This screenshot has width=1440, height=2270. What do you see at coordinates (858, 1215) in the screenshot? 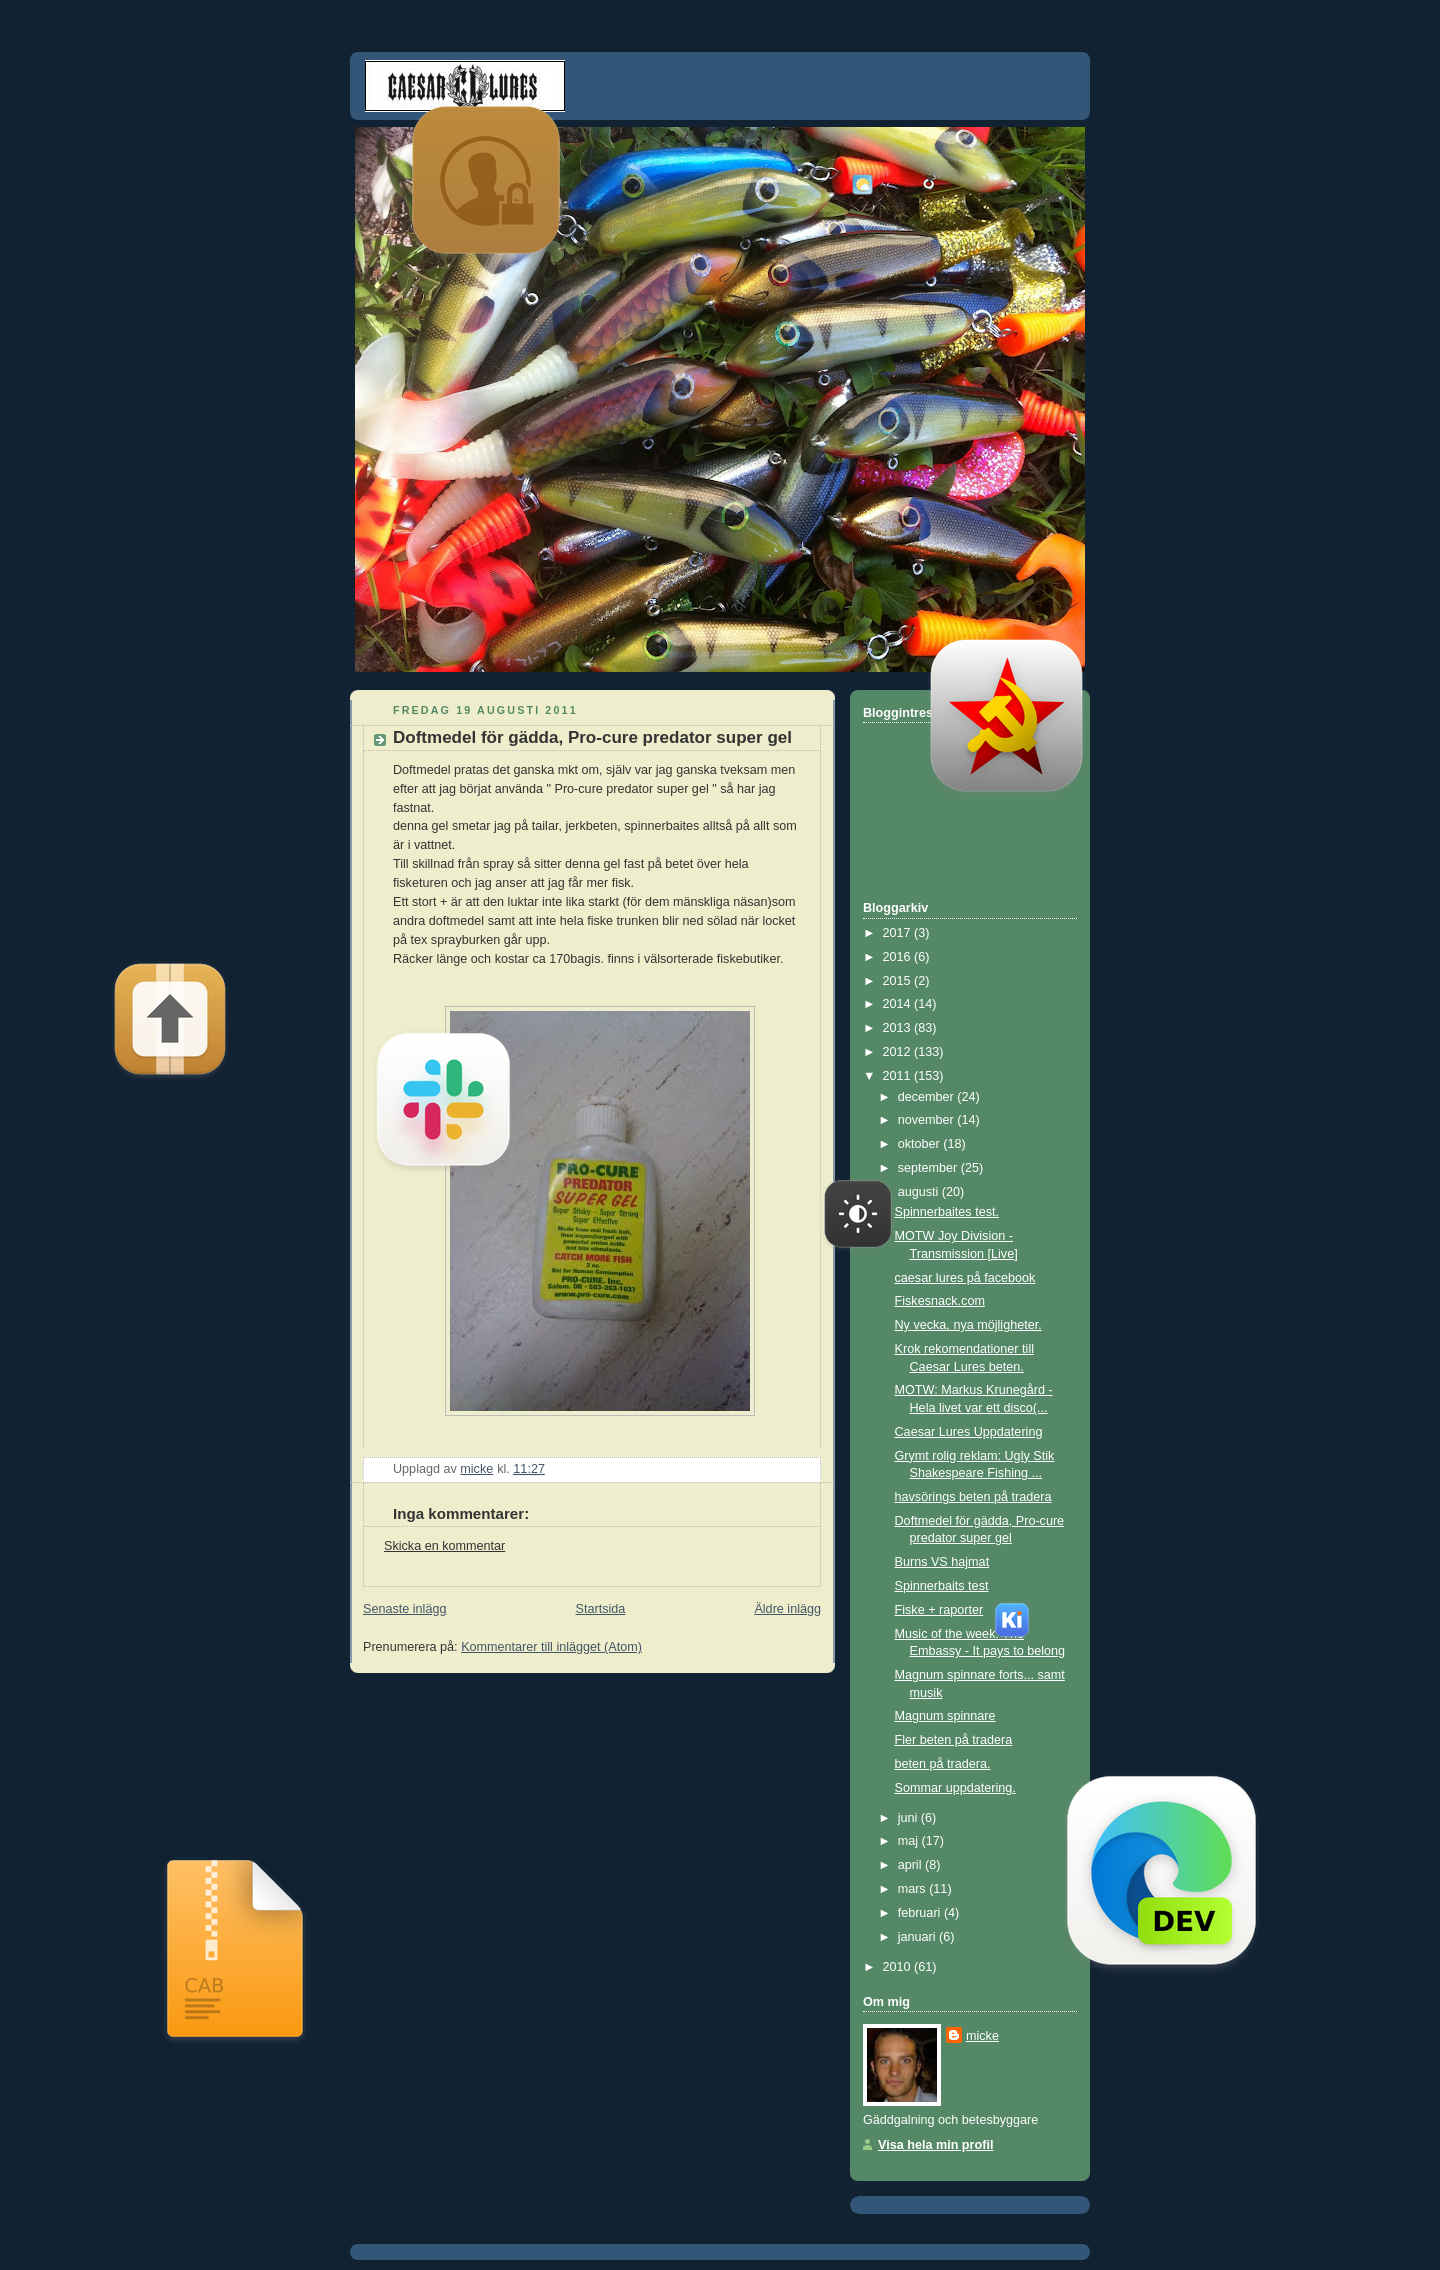
I see `toggle night light or night shift mode` at bounding box center [858, 1215].